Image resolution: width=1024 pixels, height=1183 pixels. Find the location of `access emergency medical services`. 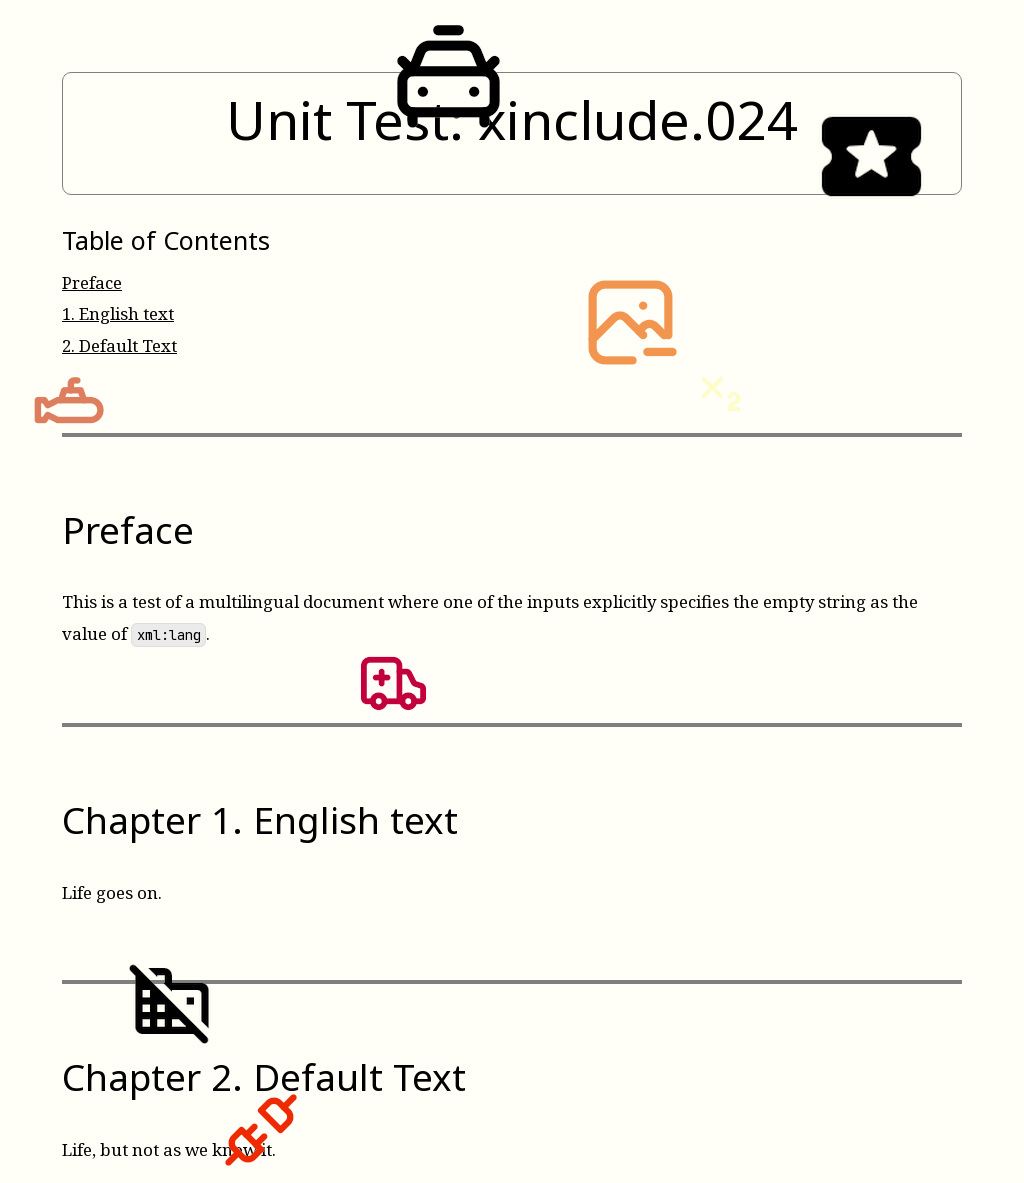

access emergency medical services is located at coordinates (393, 683).